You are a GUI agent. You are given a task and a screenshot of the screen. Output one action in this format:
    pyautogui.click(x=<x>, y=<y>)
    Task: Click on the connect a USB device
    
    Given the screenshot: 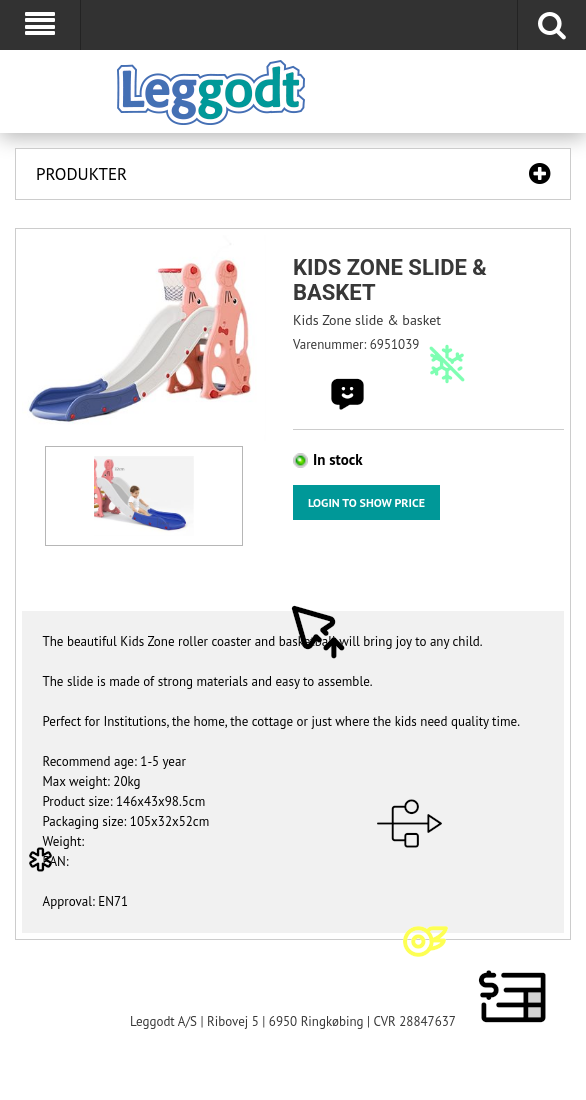 What is the action you would take?
    pyautogui.click(x=409, y=823)
    